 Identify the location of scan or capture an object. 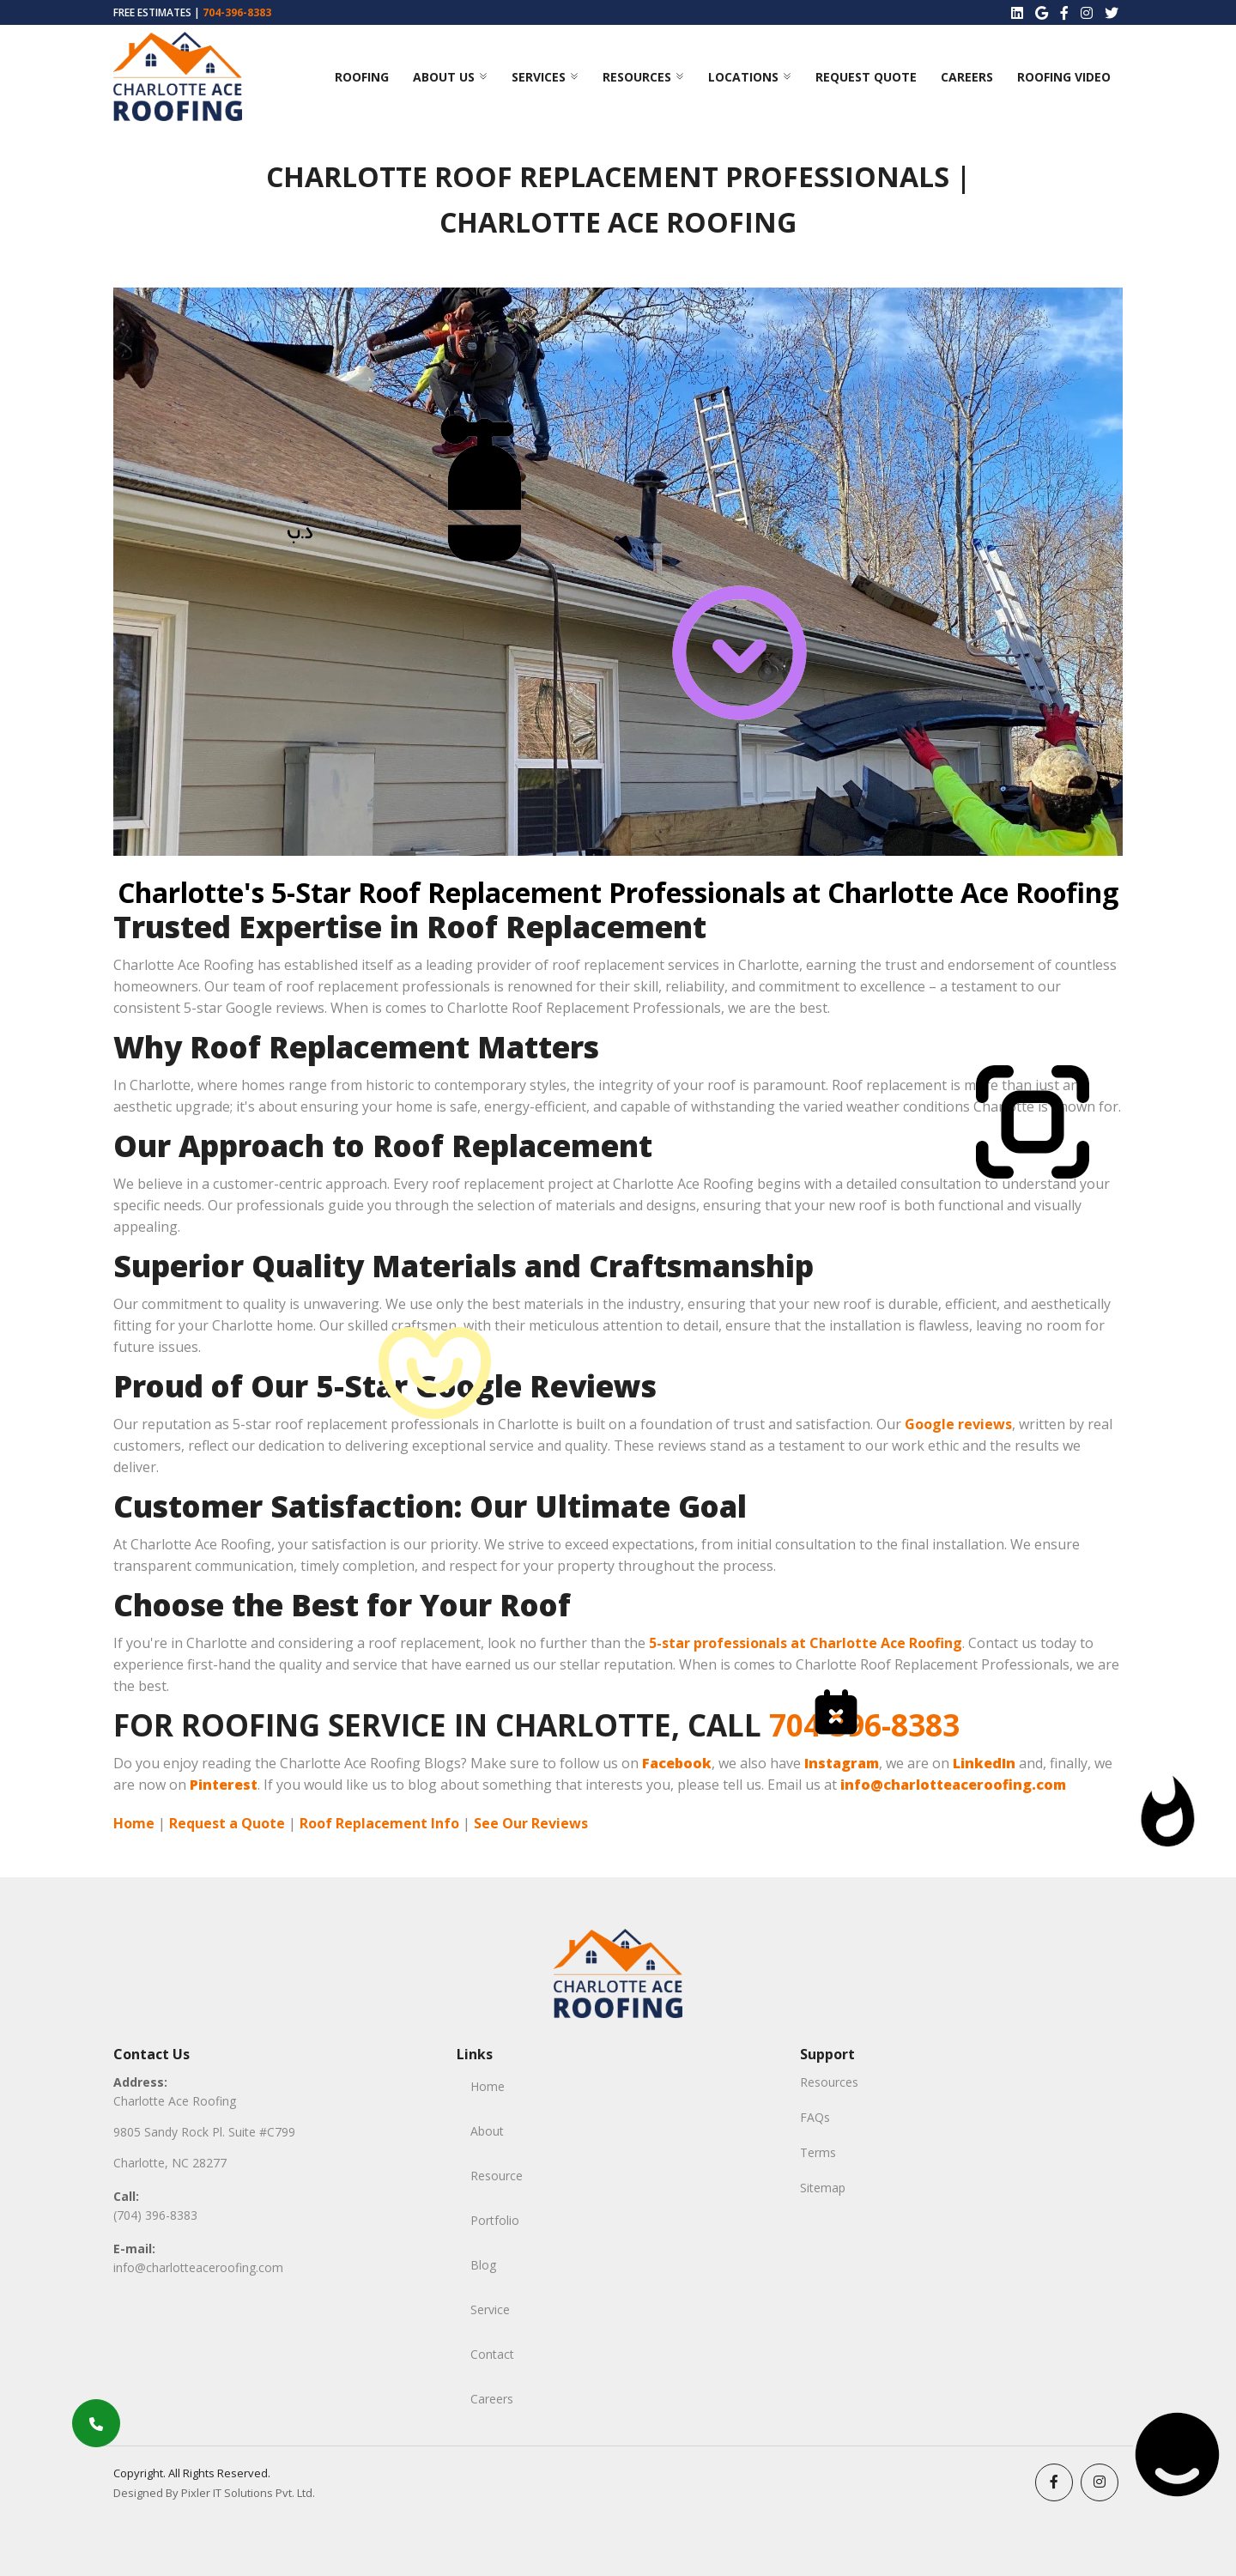
(1033, 1122).